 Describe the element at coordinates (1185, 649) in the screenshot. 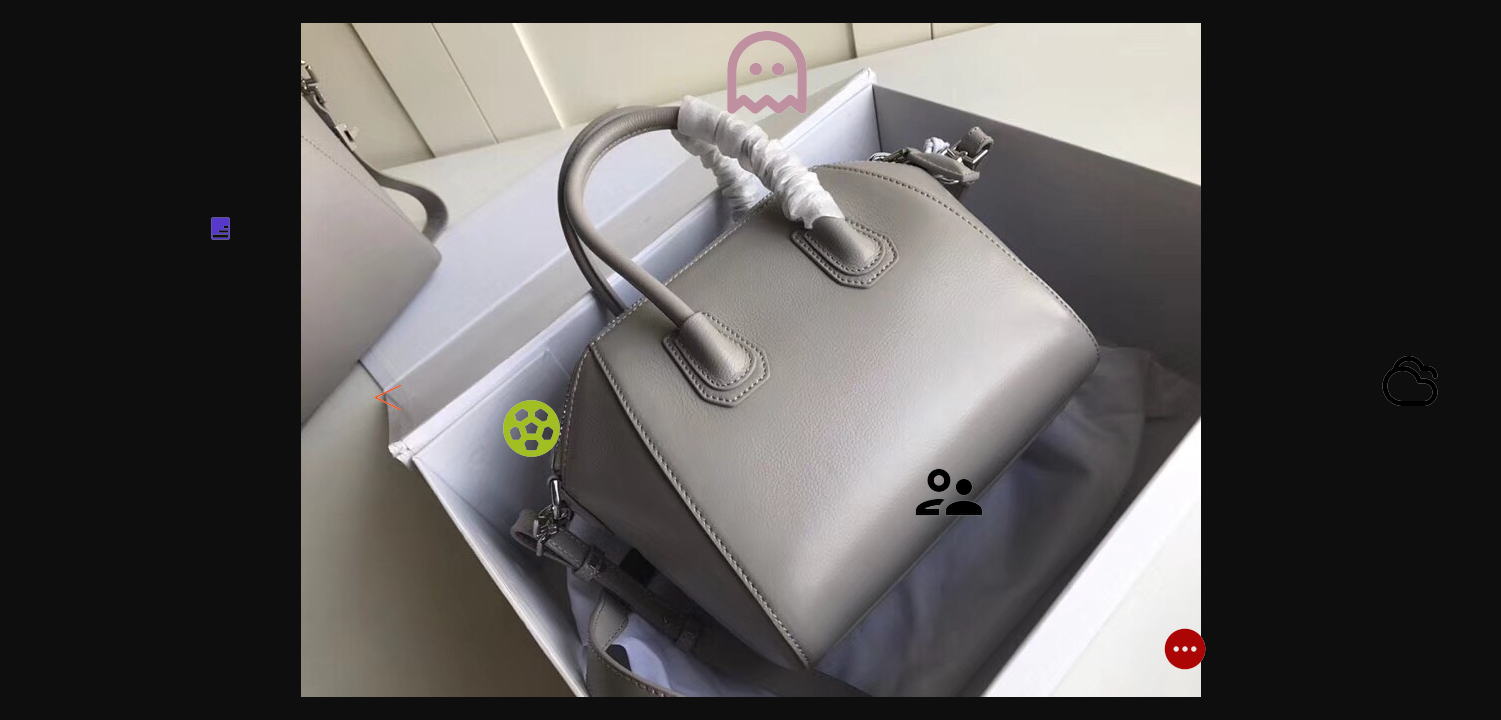

I see `access more options or actions` at that location.